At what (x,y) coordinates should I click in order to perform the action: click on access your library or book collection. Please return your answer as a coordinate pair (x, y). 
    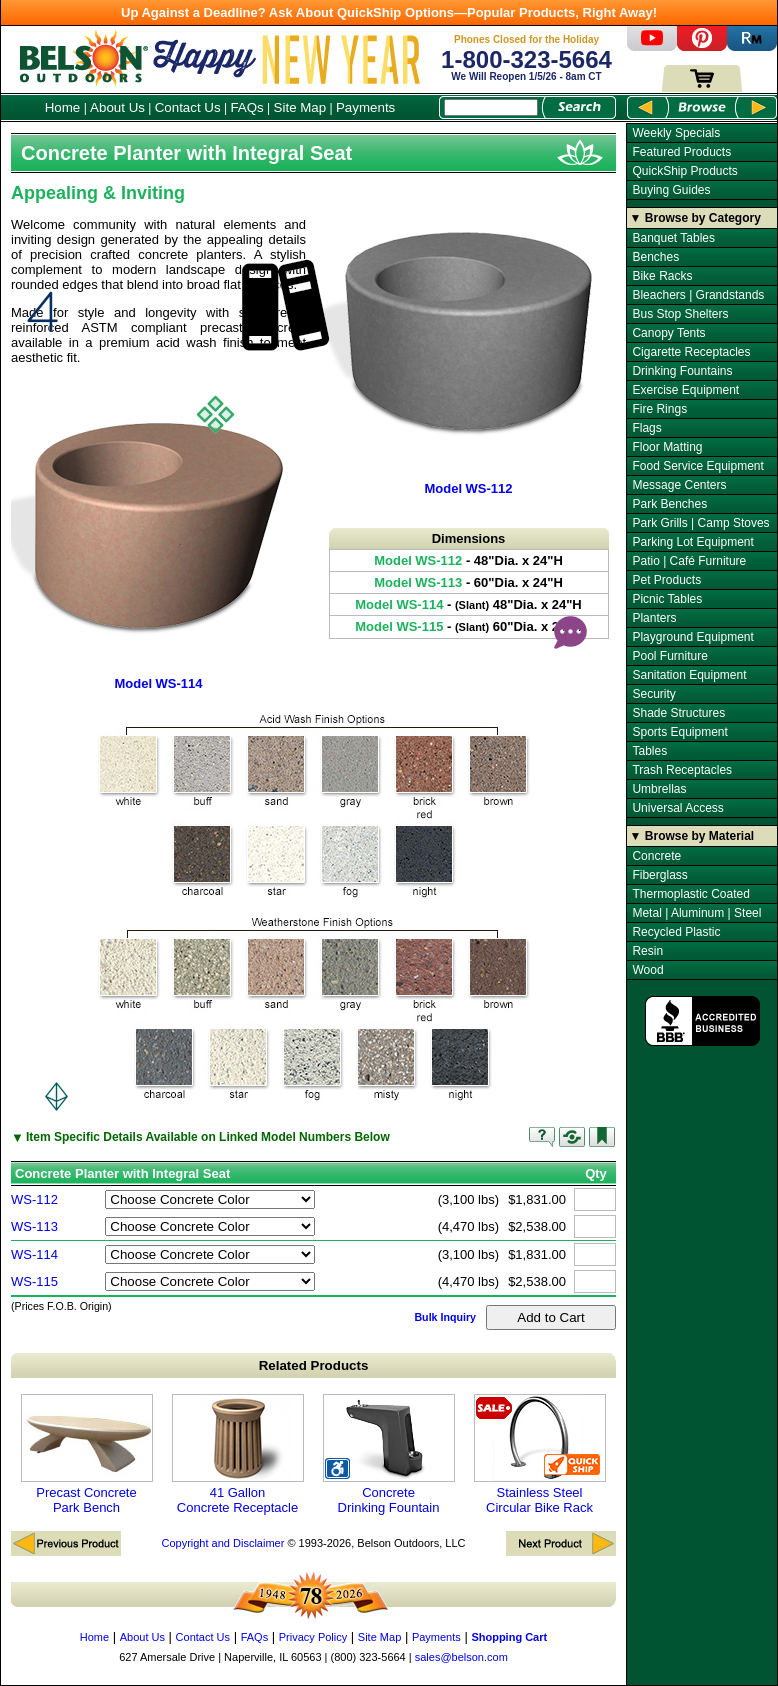
    Looking at the image, I should click on (282, 307).